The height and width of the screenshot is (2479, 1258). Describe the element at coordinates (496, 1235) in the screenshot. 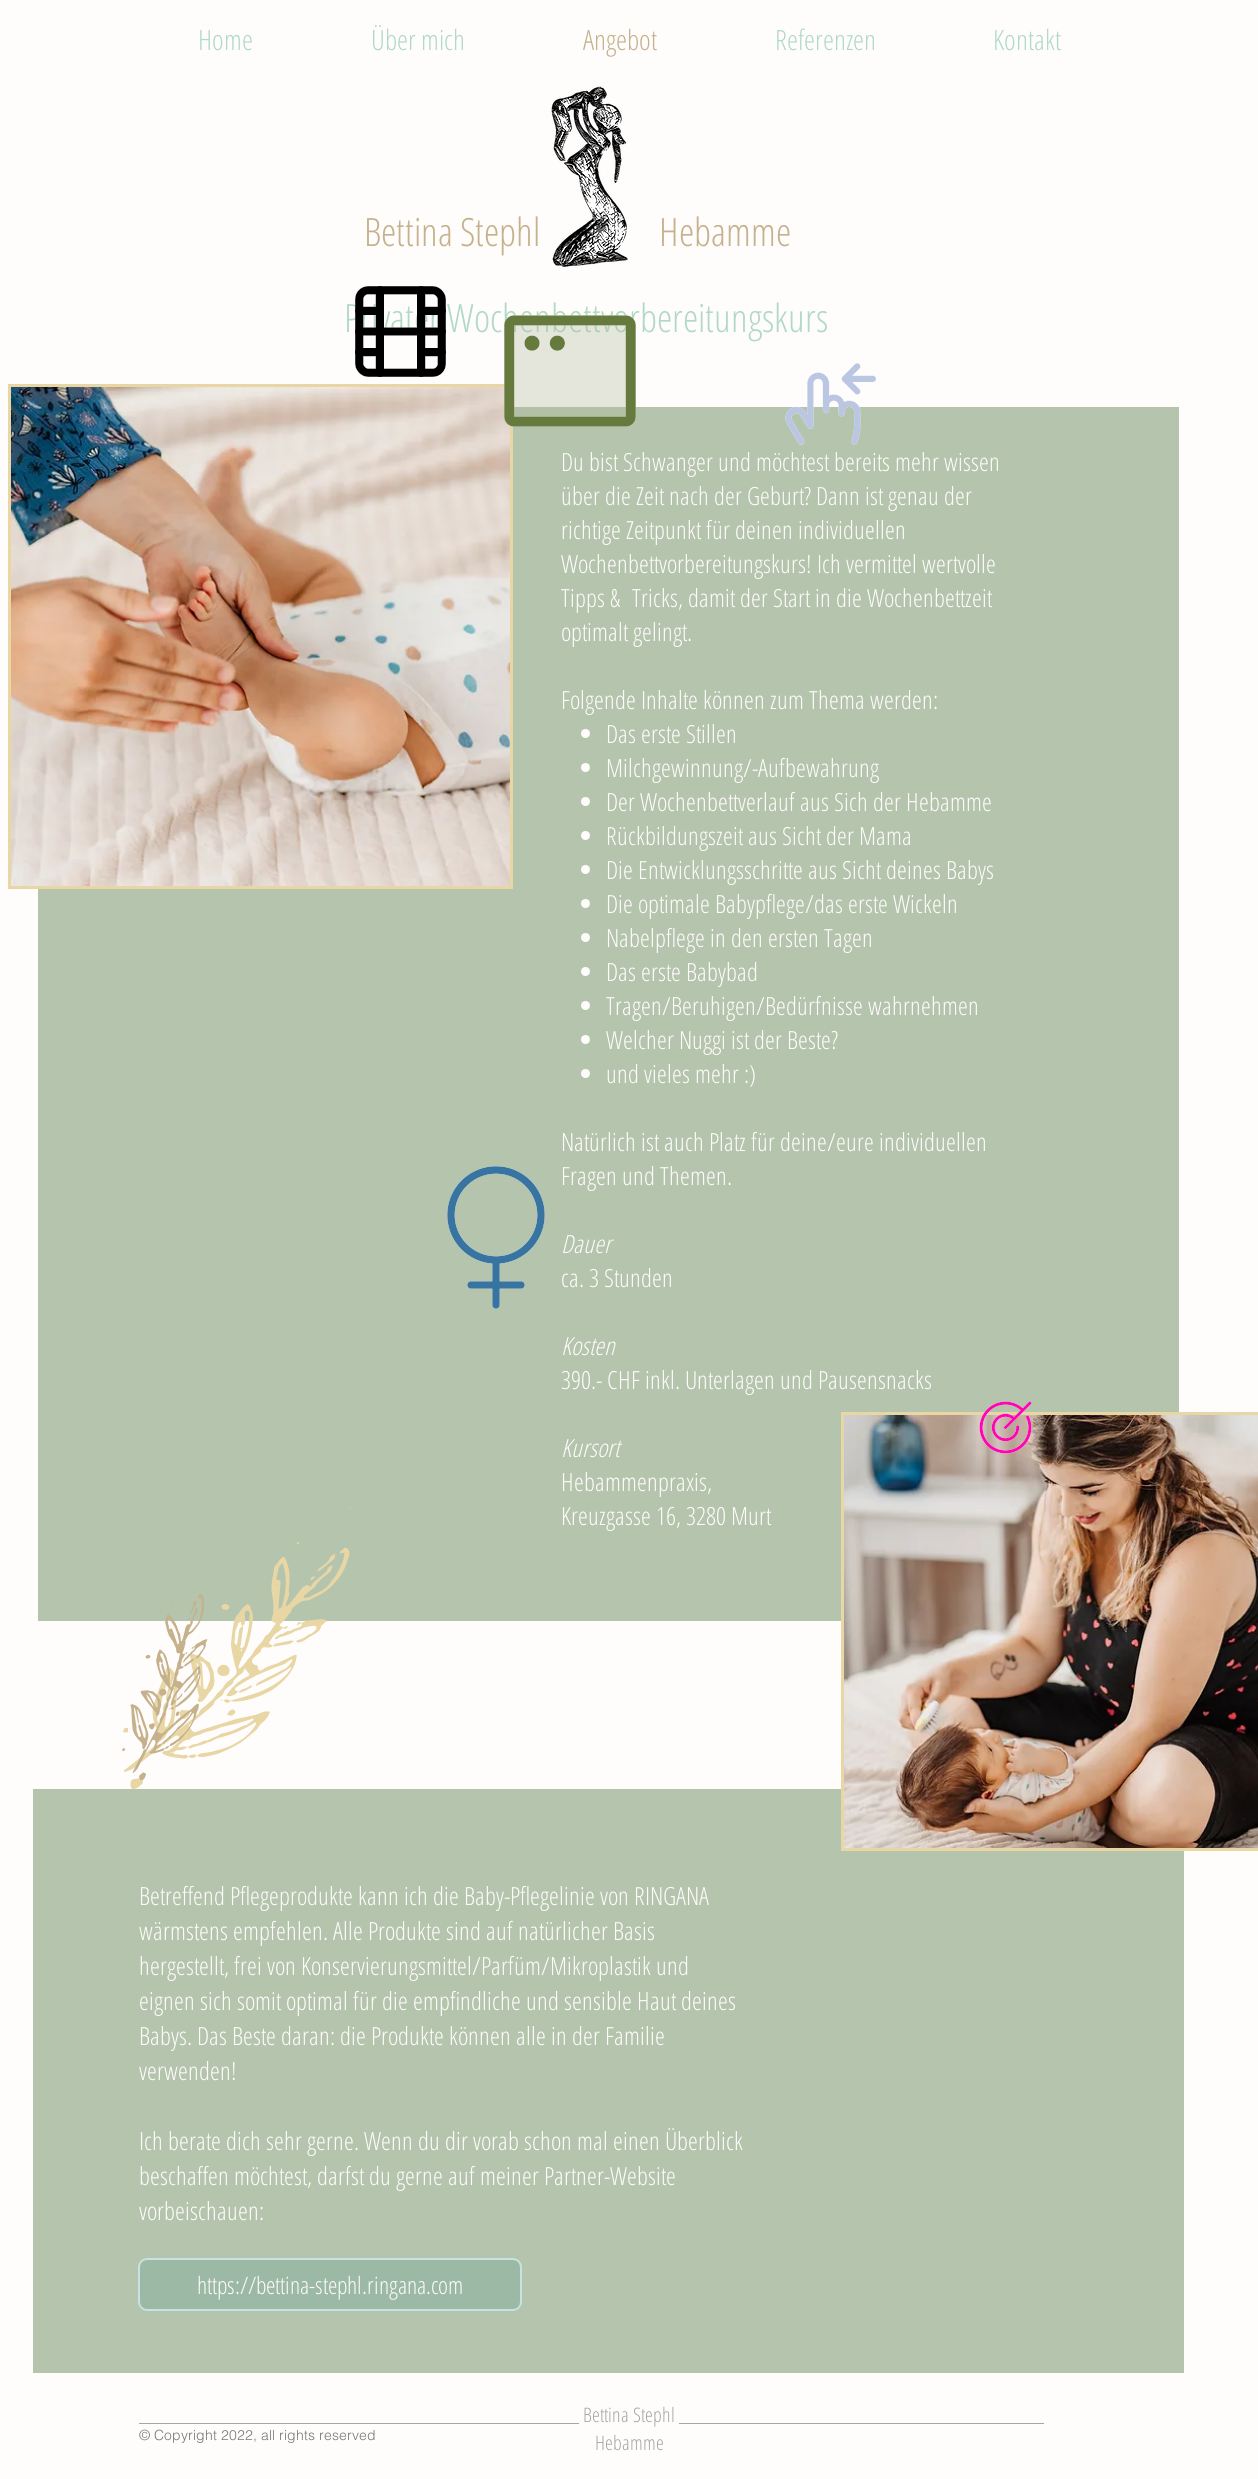

I see `indicates female gender option` at that location.